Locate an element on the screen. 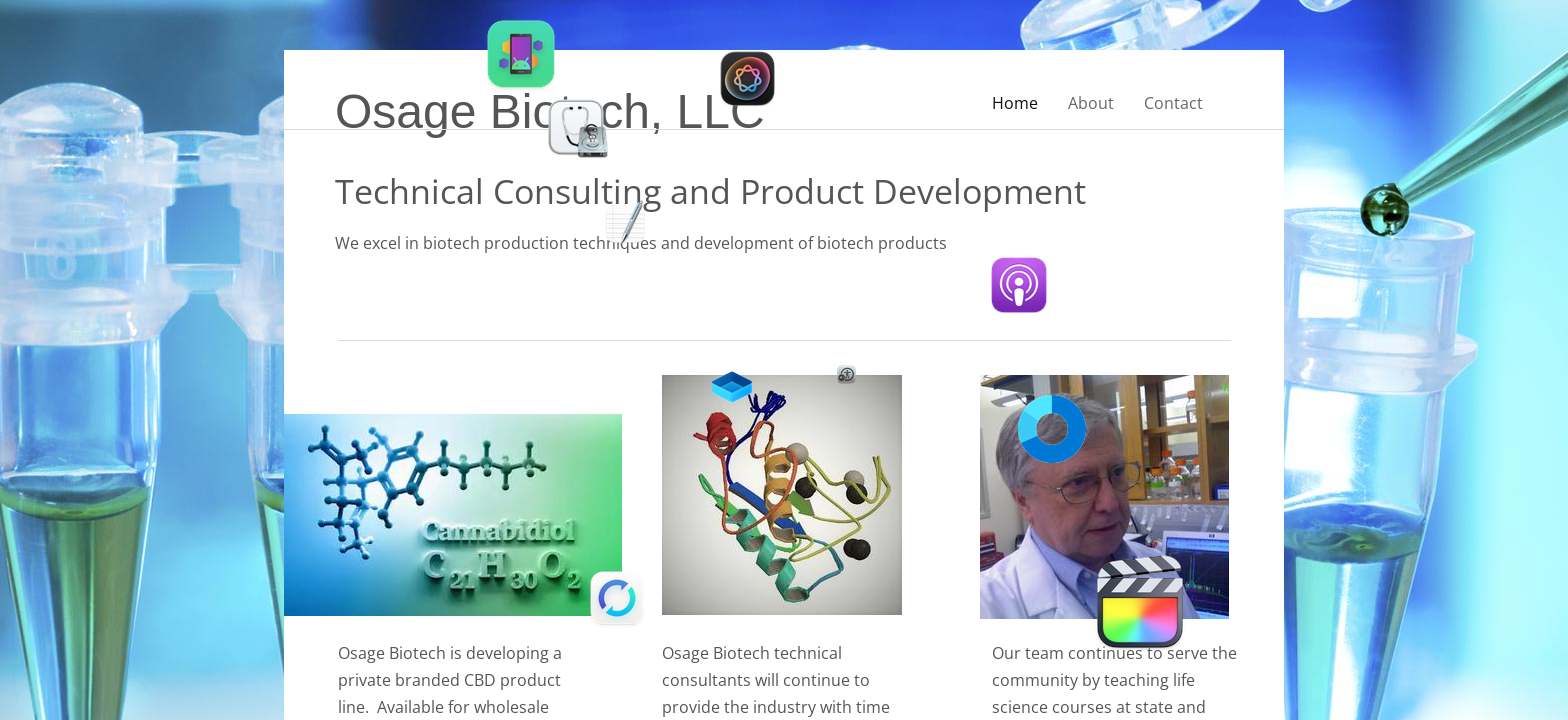  open Final Cut Pro video editing application is located at coordinates (1140, 605).